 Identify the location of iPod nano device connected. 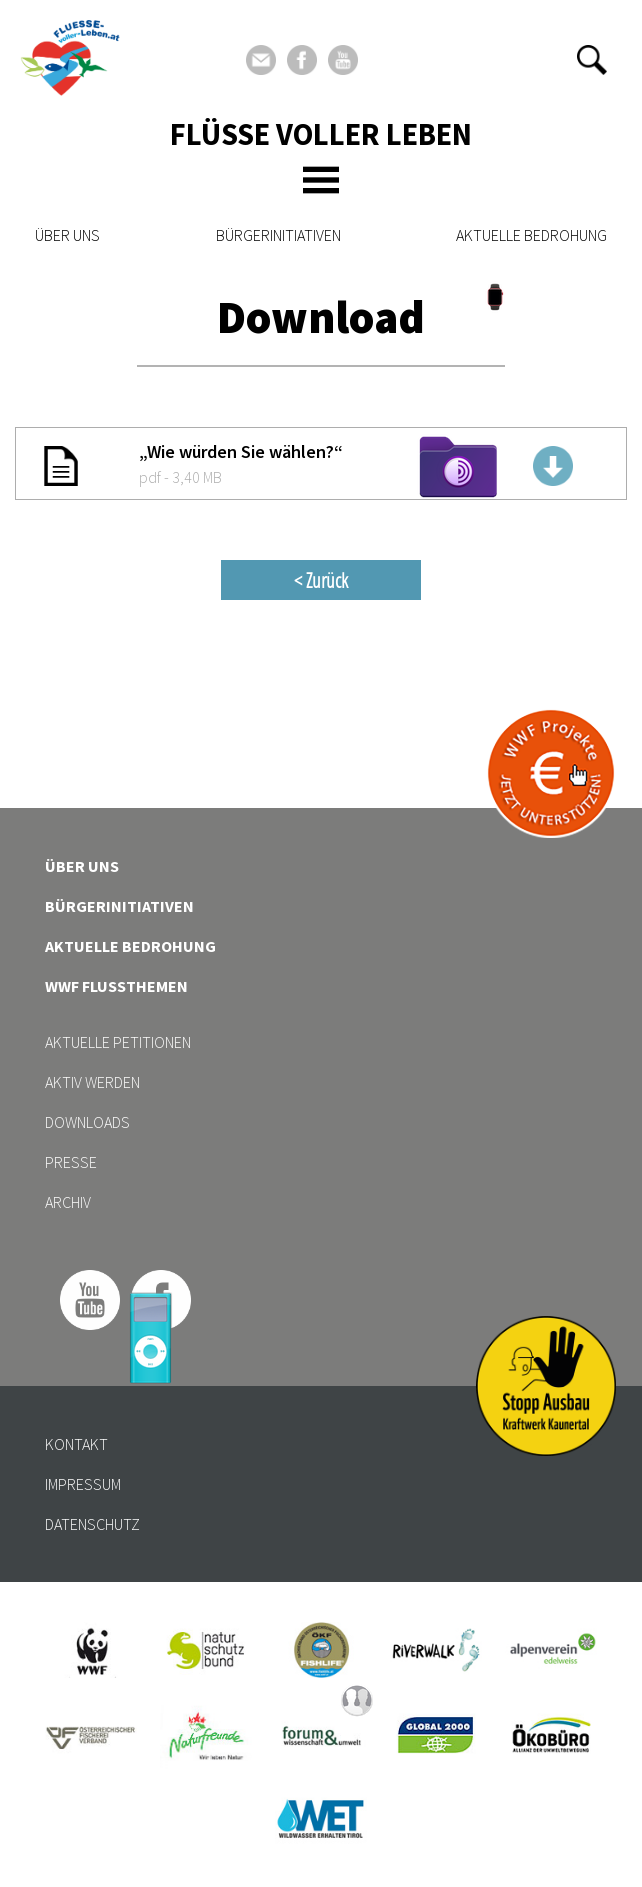
(150, 1338).